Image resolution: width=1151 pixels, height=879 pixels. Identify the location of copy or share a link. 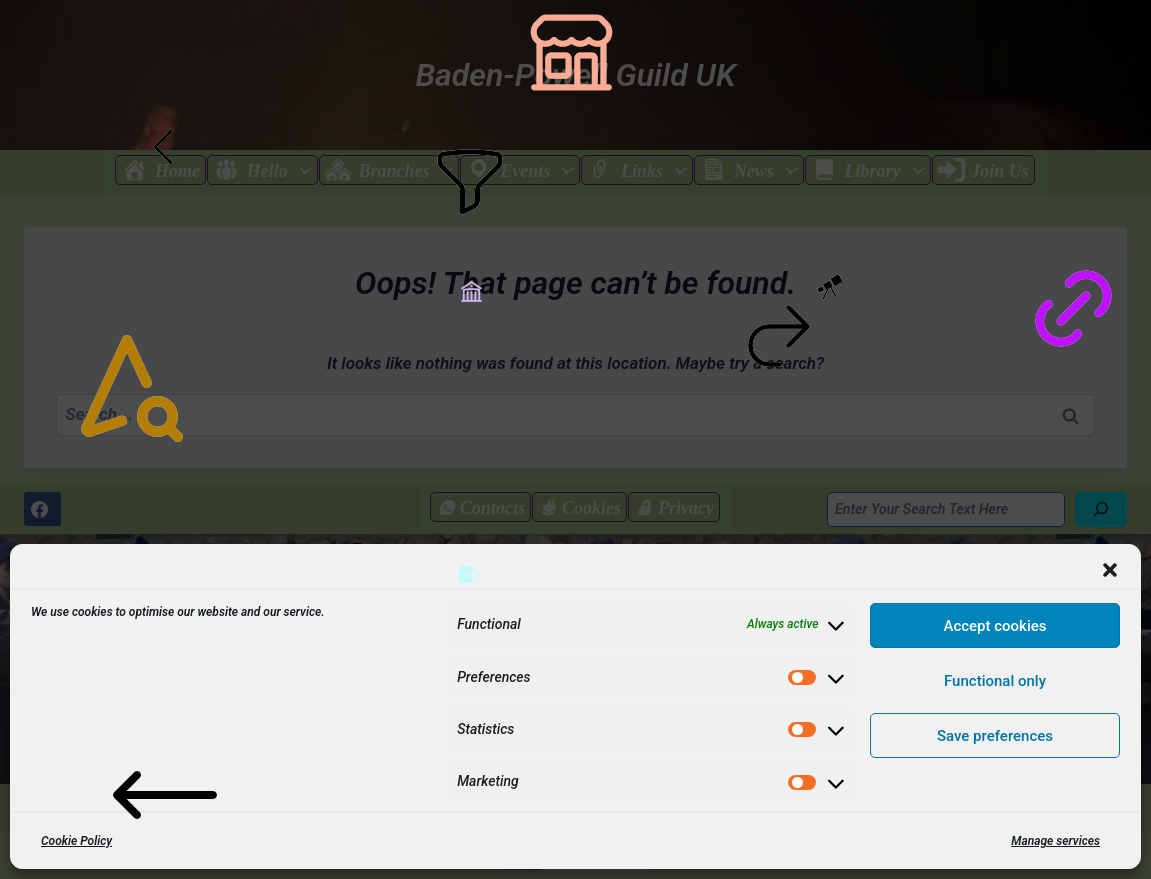
(1073, 308).